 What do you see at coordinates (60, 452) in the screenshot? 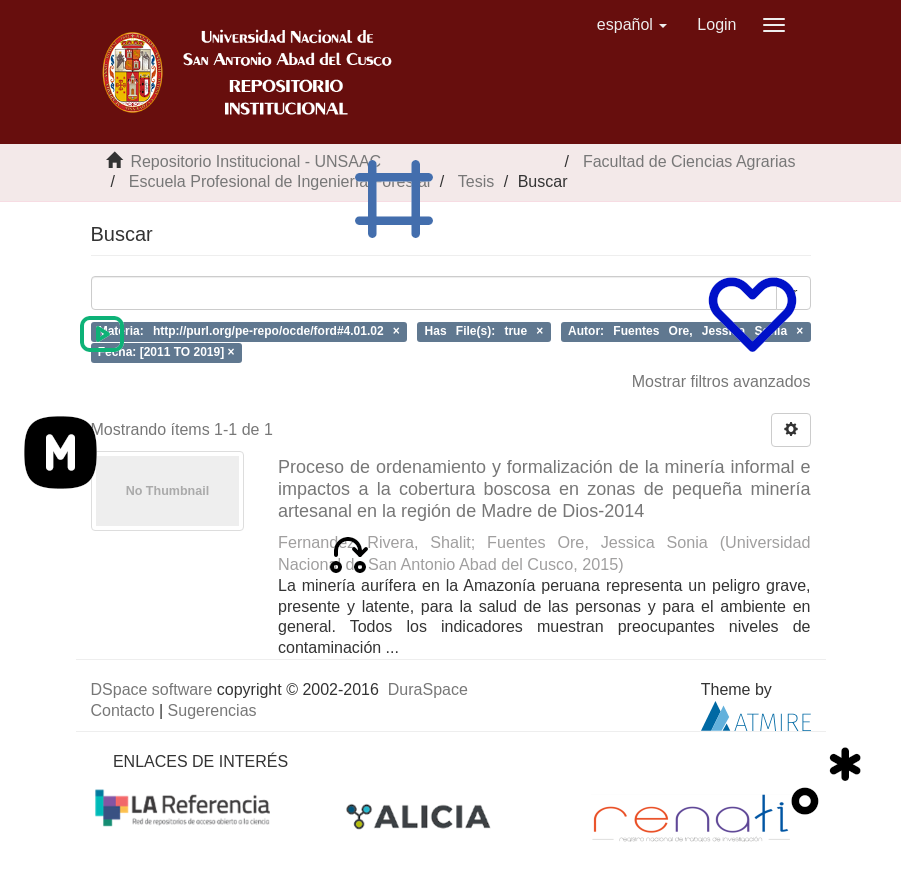
I see `access menu or main navigation` at bounding box center [60, 452].